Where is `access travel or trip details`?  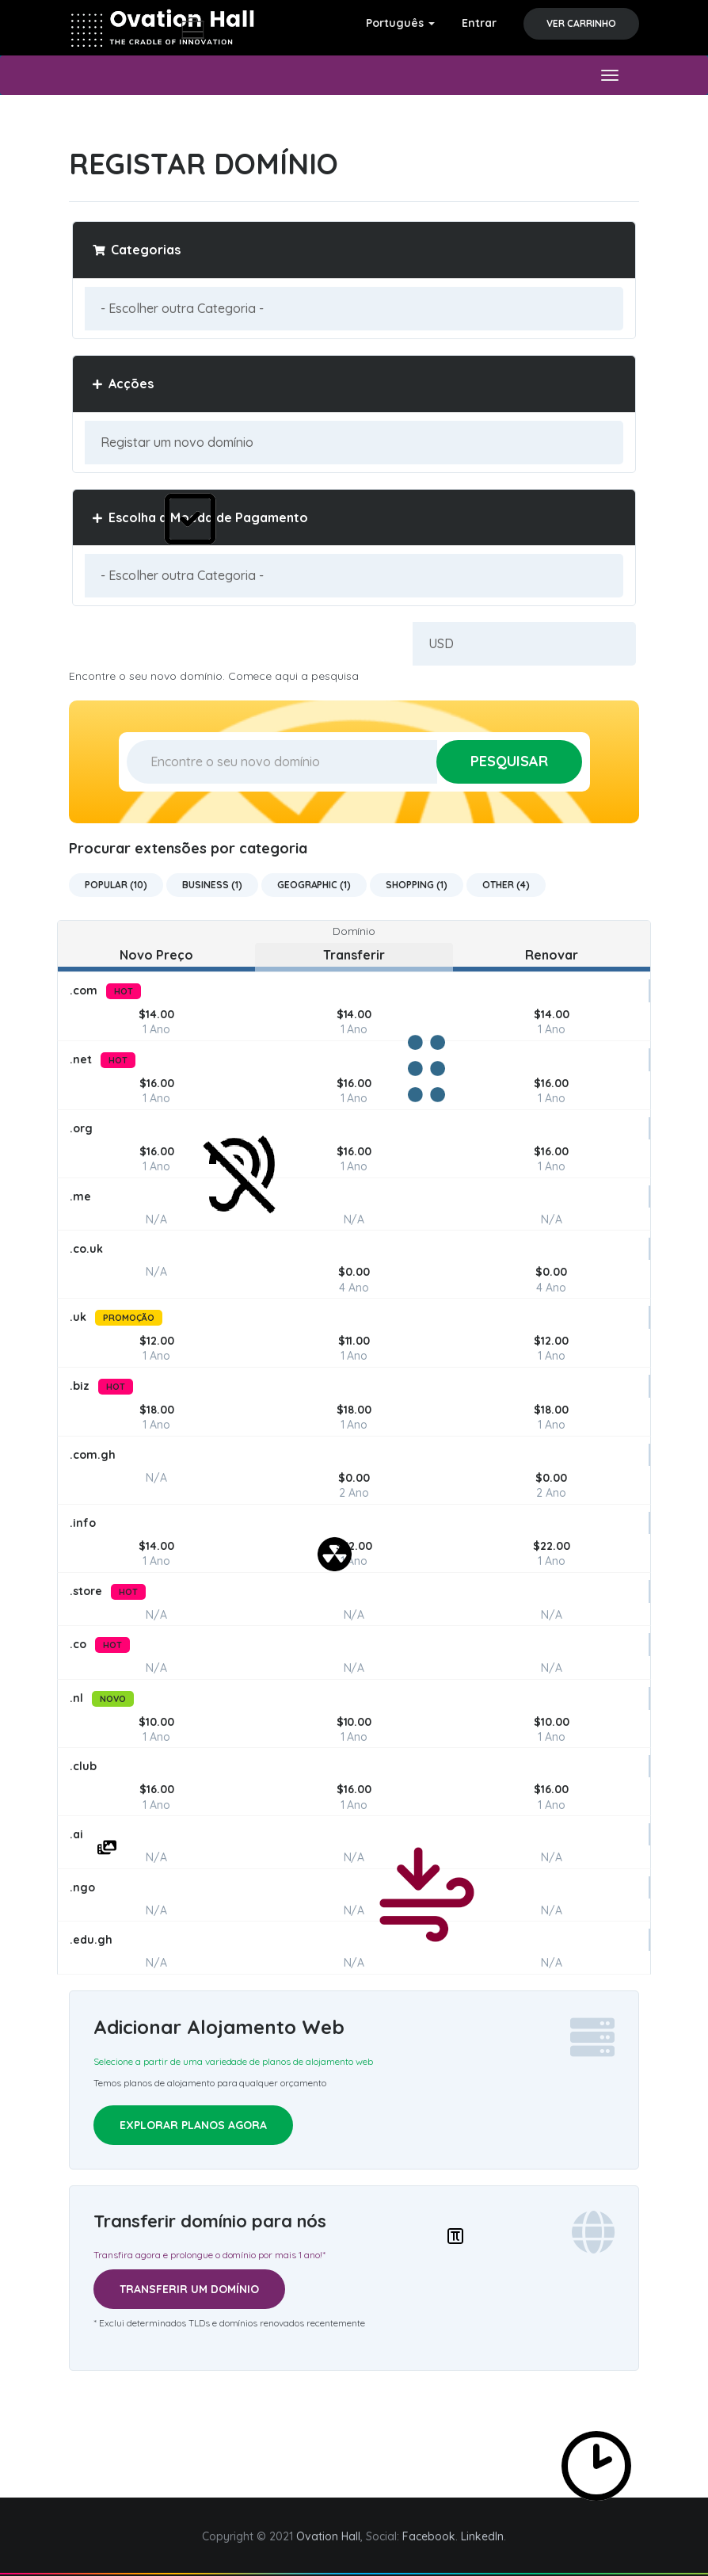 access travel or trip details is located at coordinates (192, 29).